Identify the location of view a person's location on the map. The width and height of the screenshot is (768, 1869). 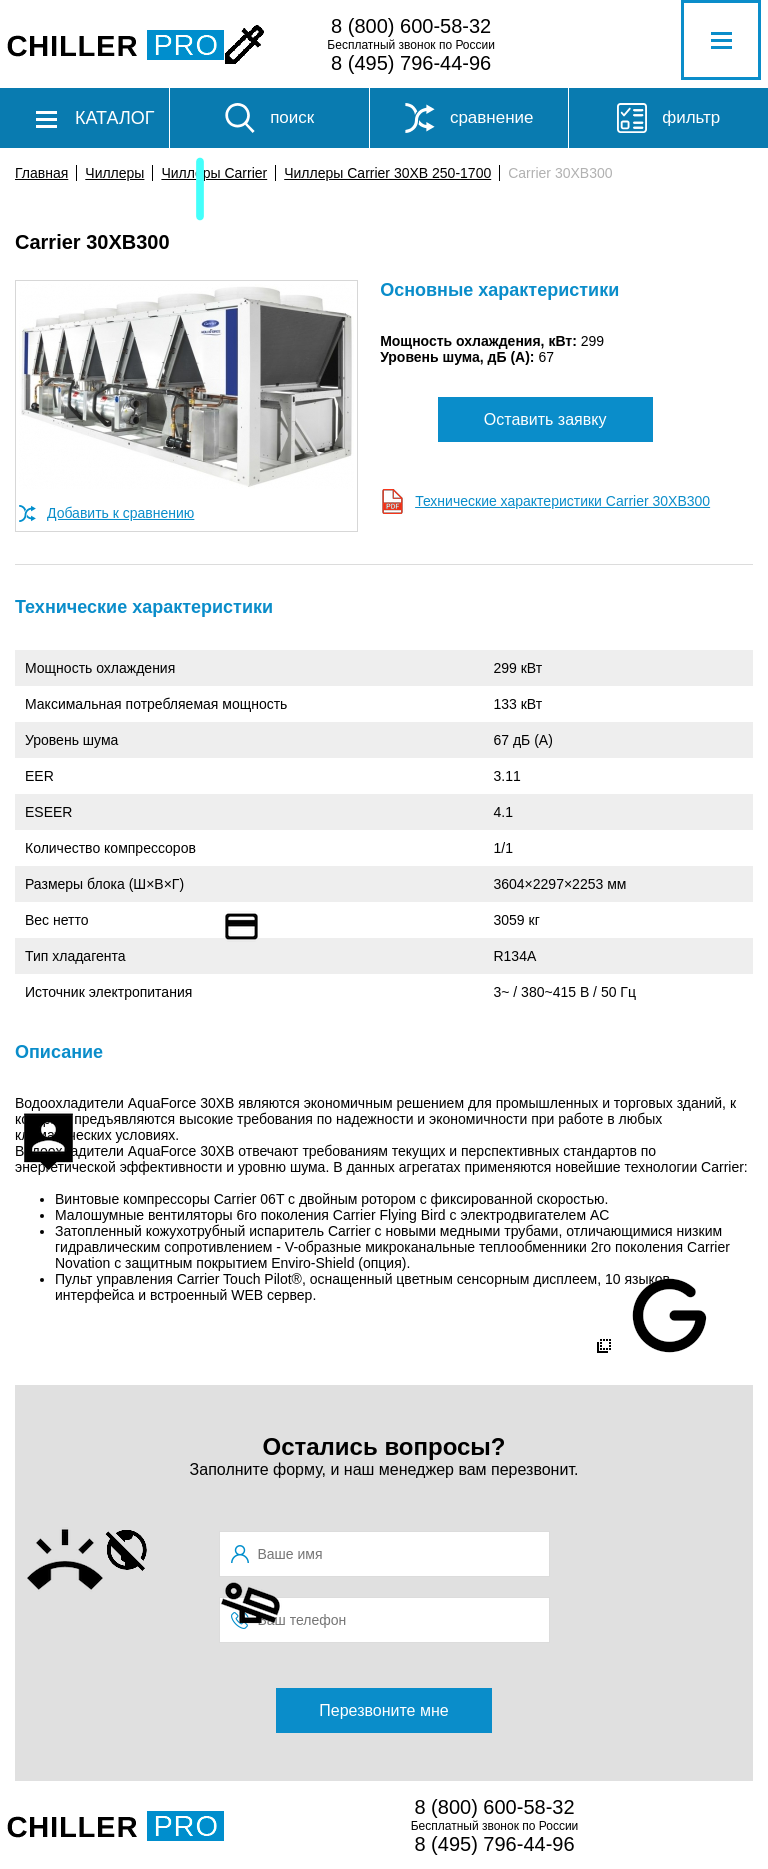
(48, 1140).